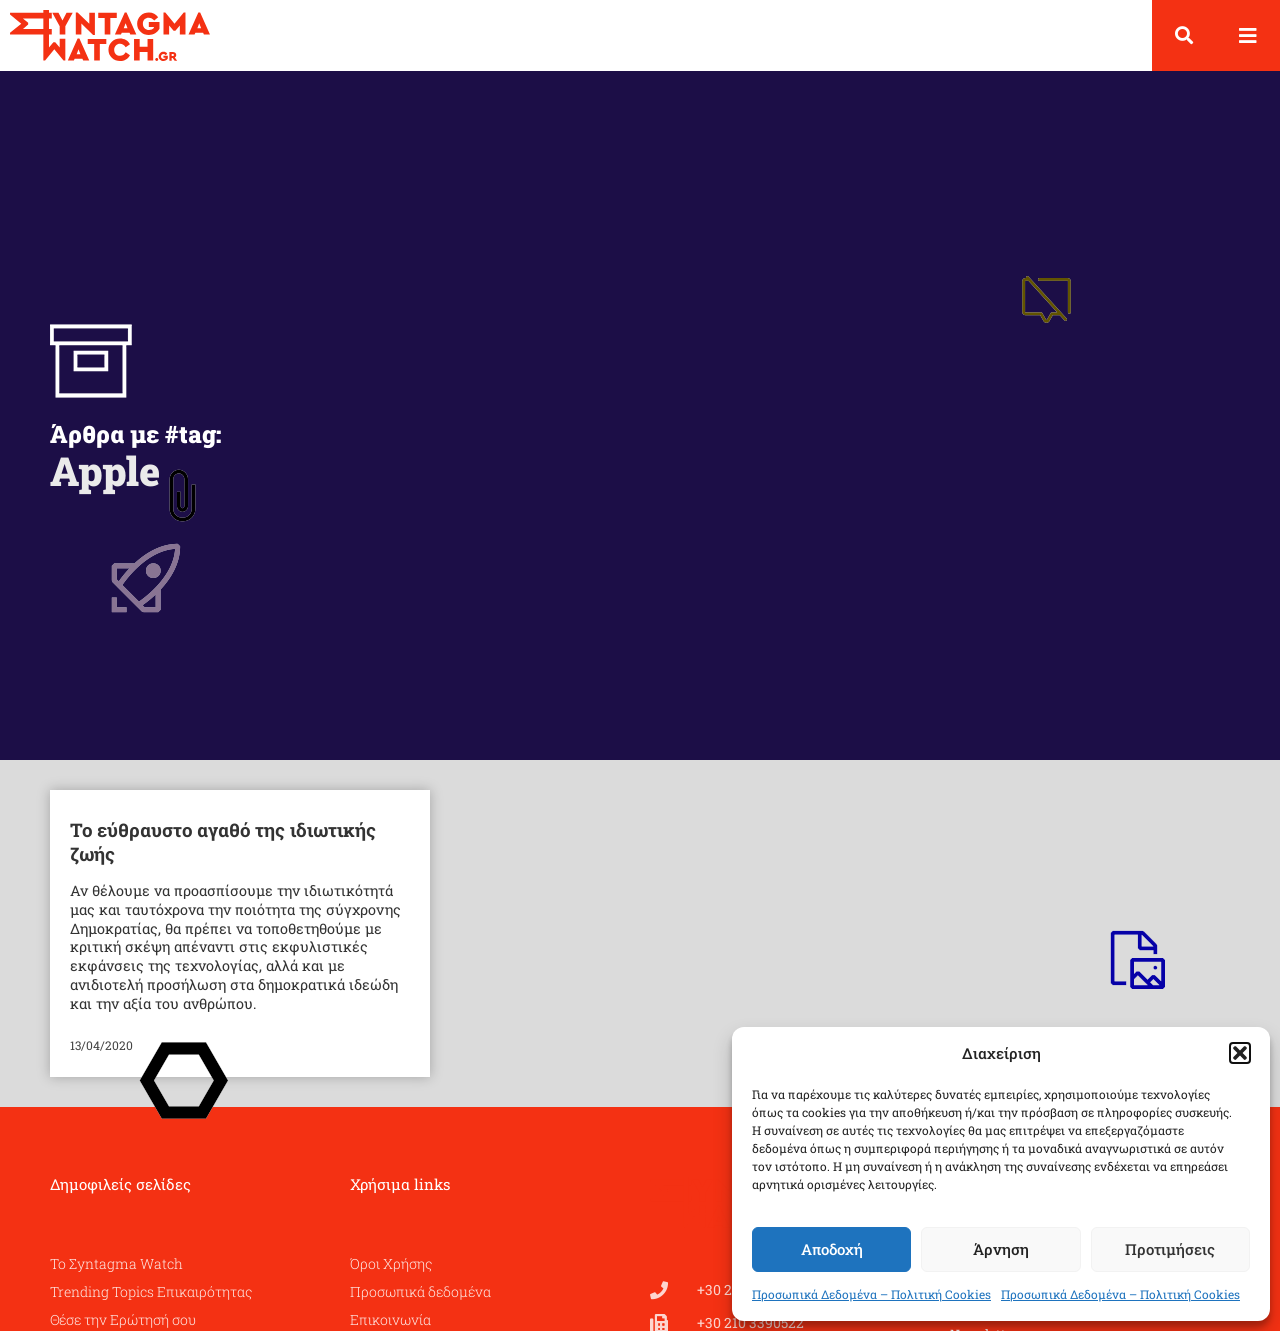 Image resolution: width=1280 pixels, height=1331 pixels. What do you see at coordinates (182, 495) in the screenshot?
I see `attach a file to your message` at bounding box center [182, 495].